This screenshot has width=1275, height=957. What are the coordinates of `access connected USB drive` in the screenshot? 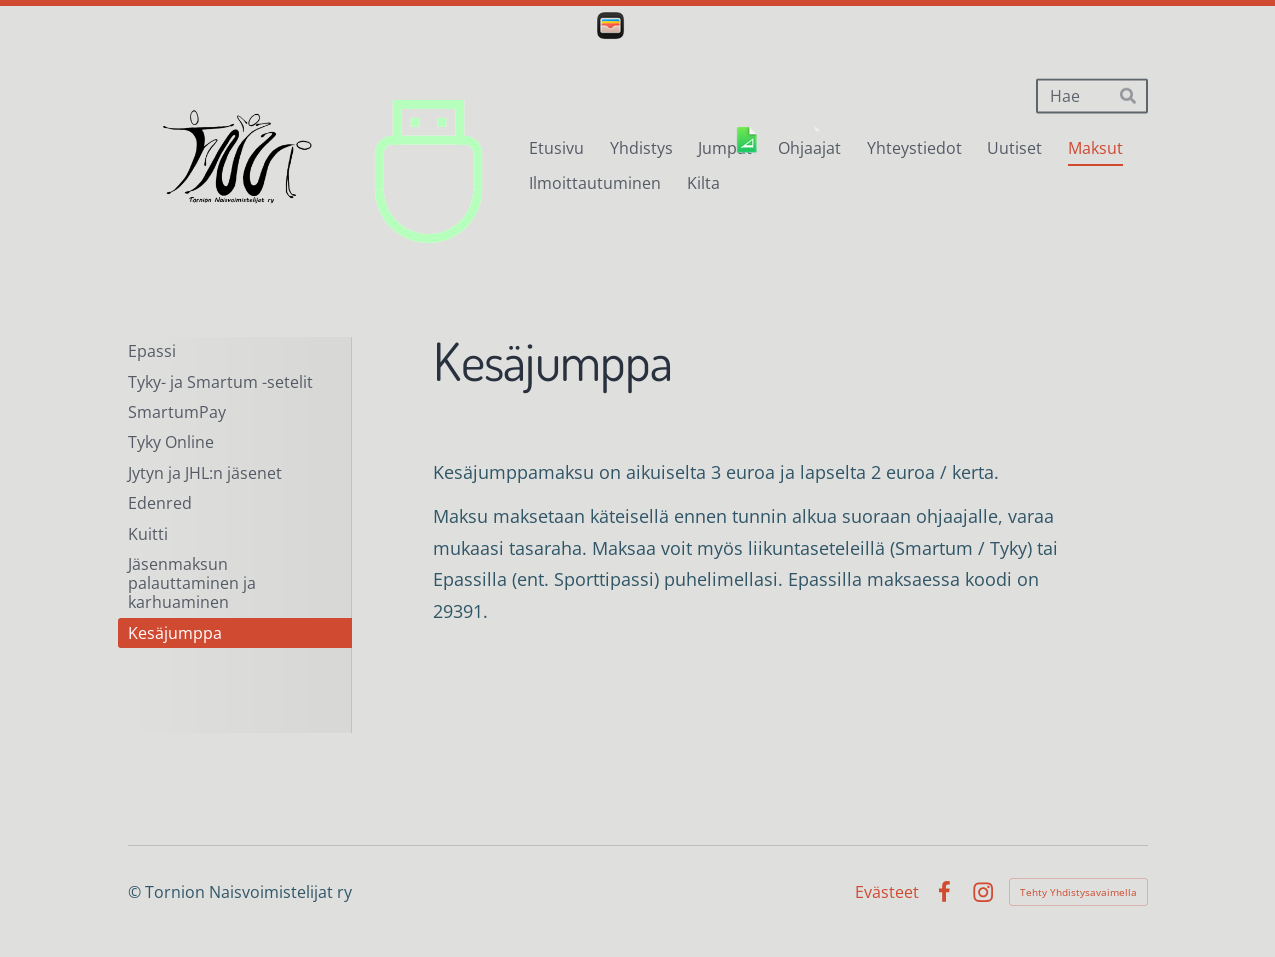 It's located at (428, 171).